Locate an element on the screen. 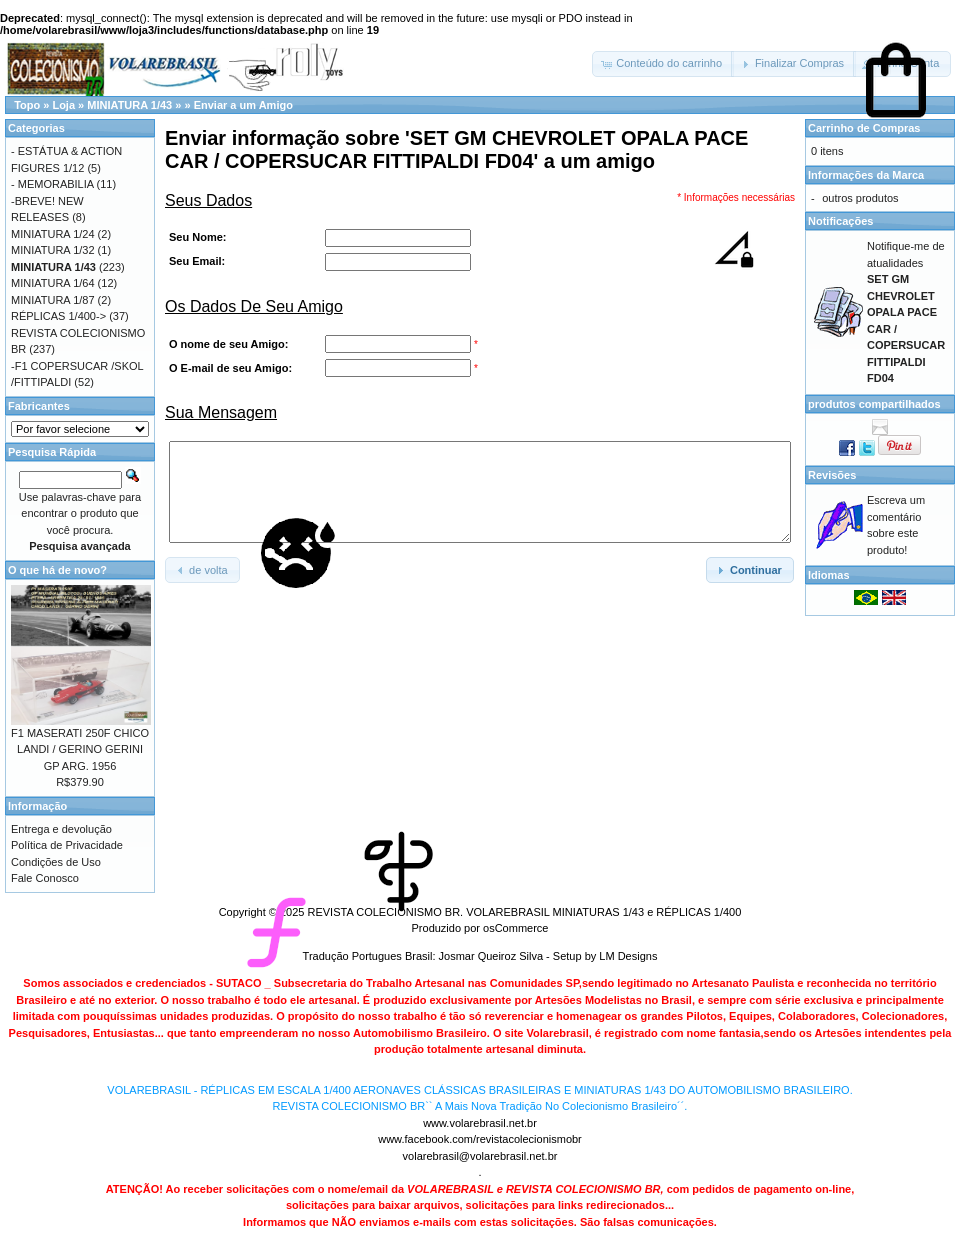 This screenshot has height=1250, width=960. report feeling unwell or sick is located at coordinates (296, 553).